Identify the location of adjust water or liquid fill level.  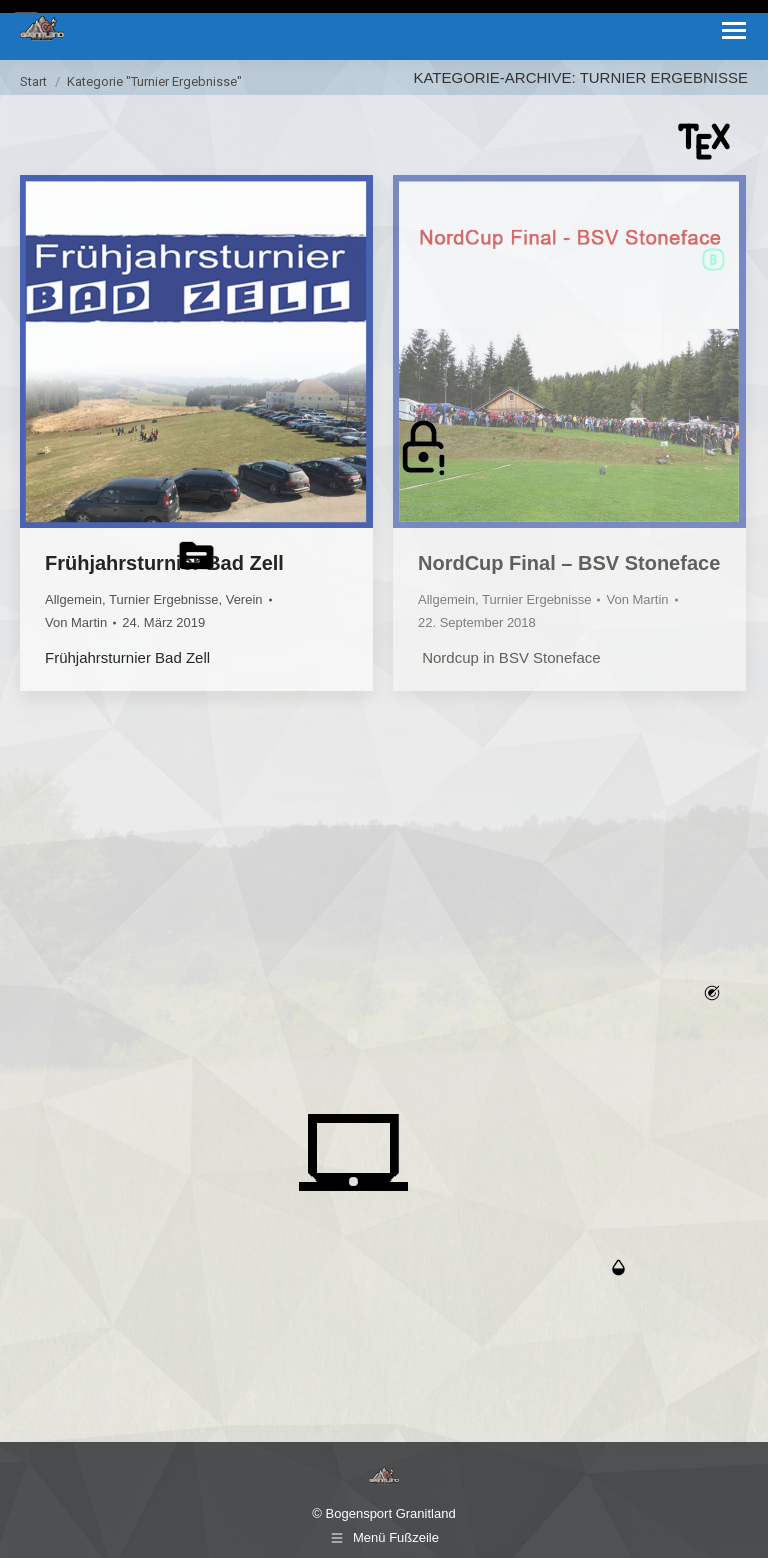
(618, 1267).